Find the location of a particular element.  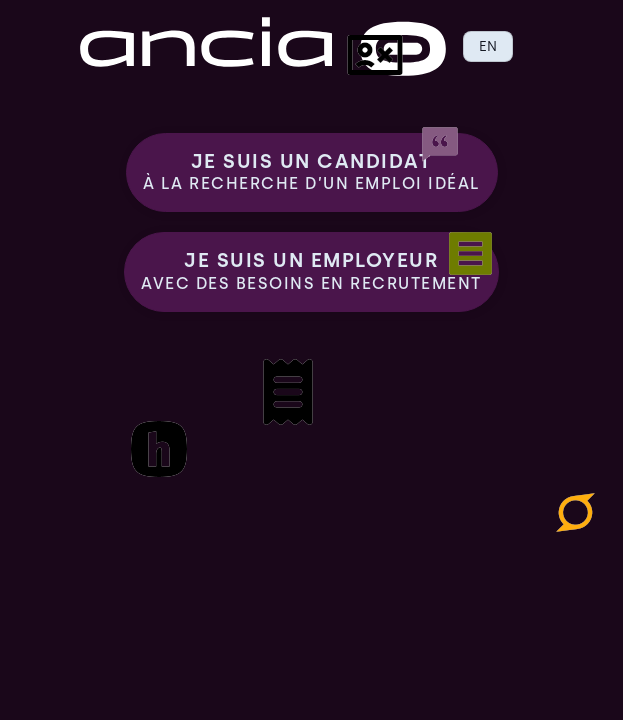

view quoted messages is located at coordinates (440, 143).